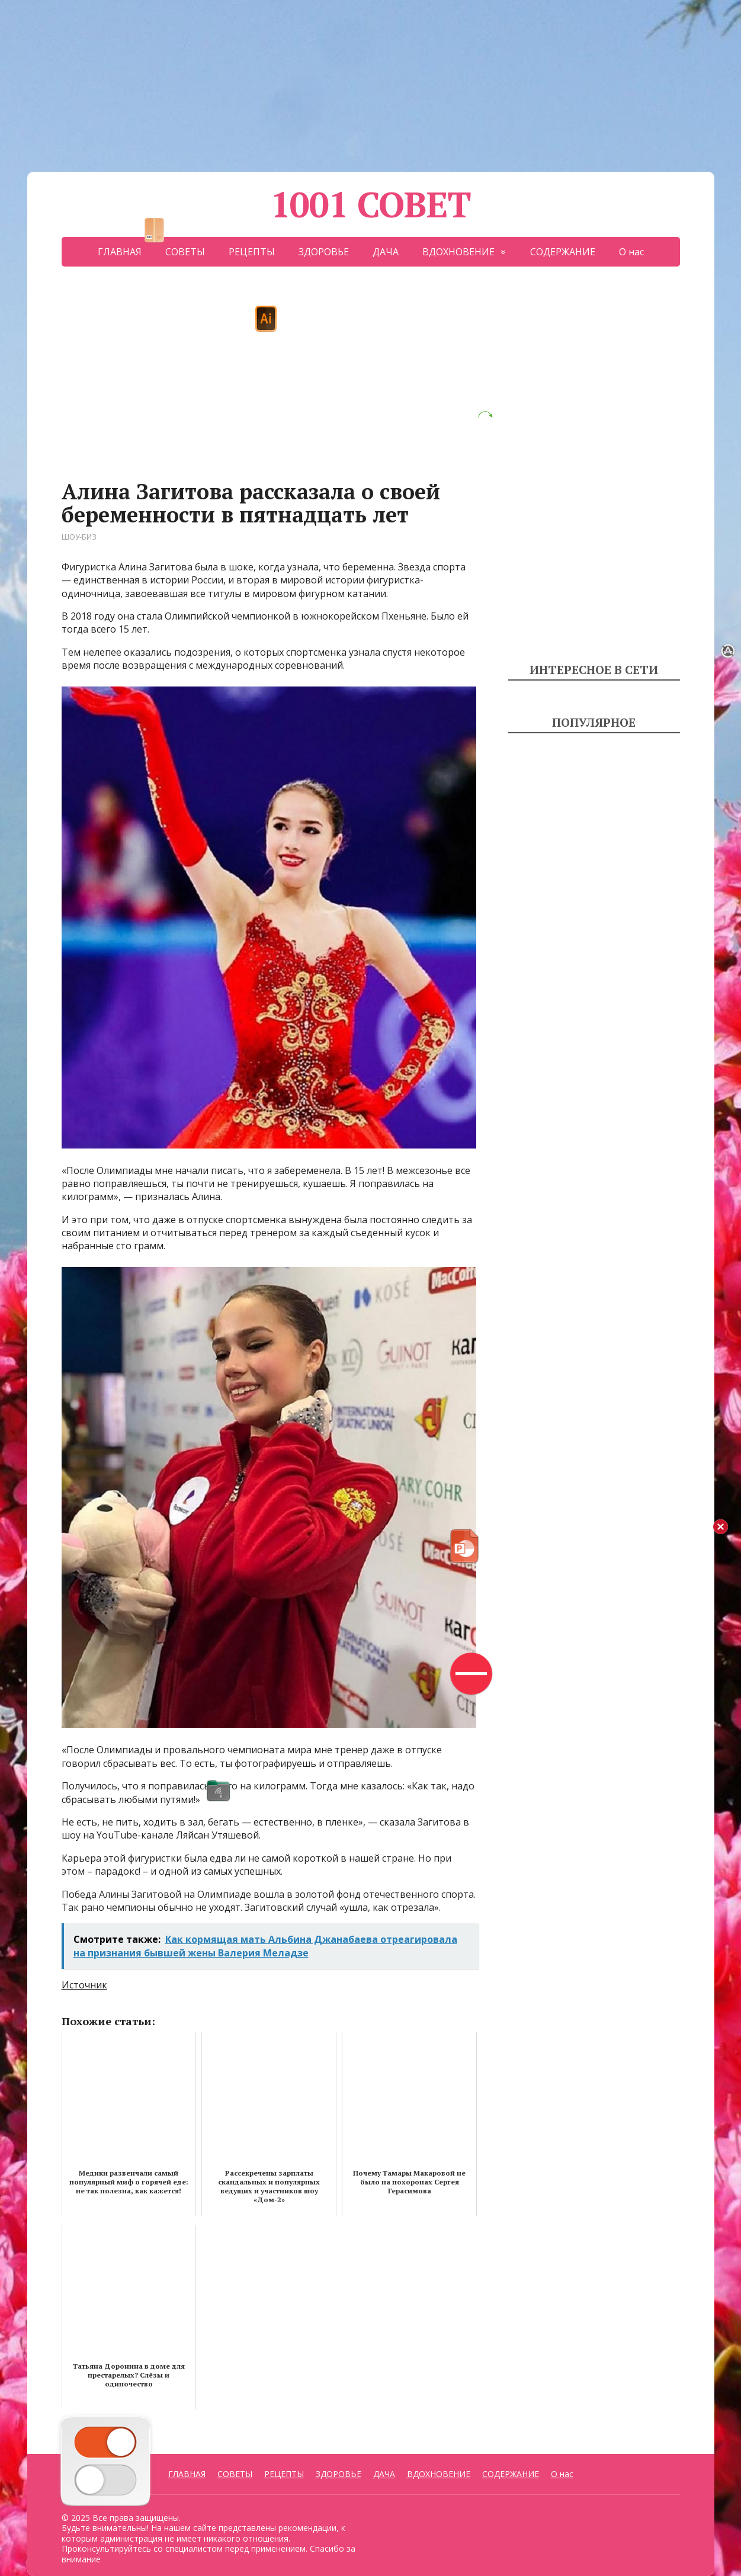 The width and height of the screenshot is (741, 2576). I want to click on access desktop preferences and settings, so click(105, 2461).